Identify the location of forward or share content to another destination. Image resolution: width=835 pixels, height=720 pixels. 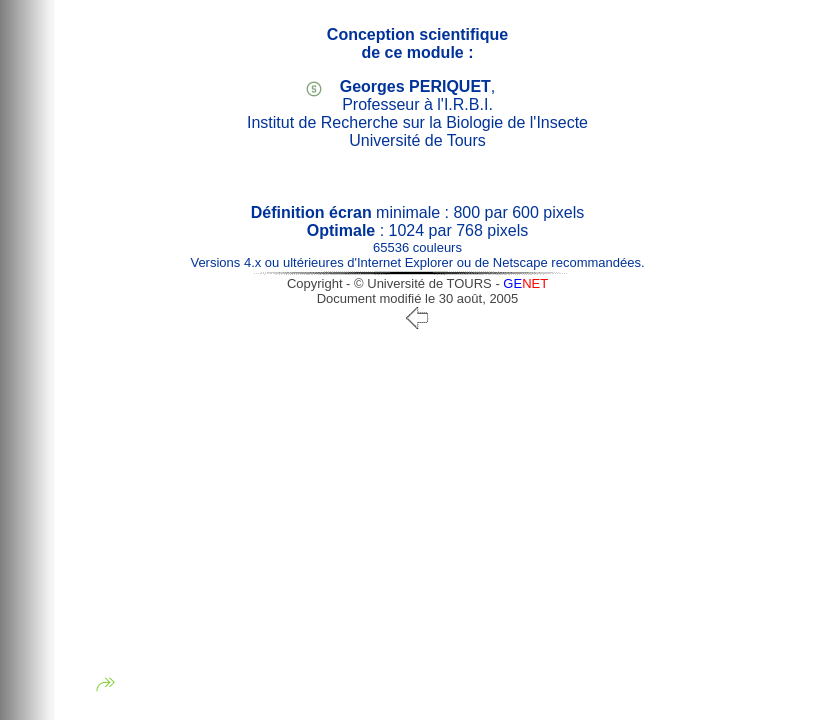
(105, 684).